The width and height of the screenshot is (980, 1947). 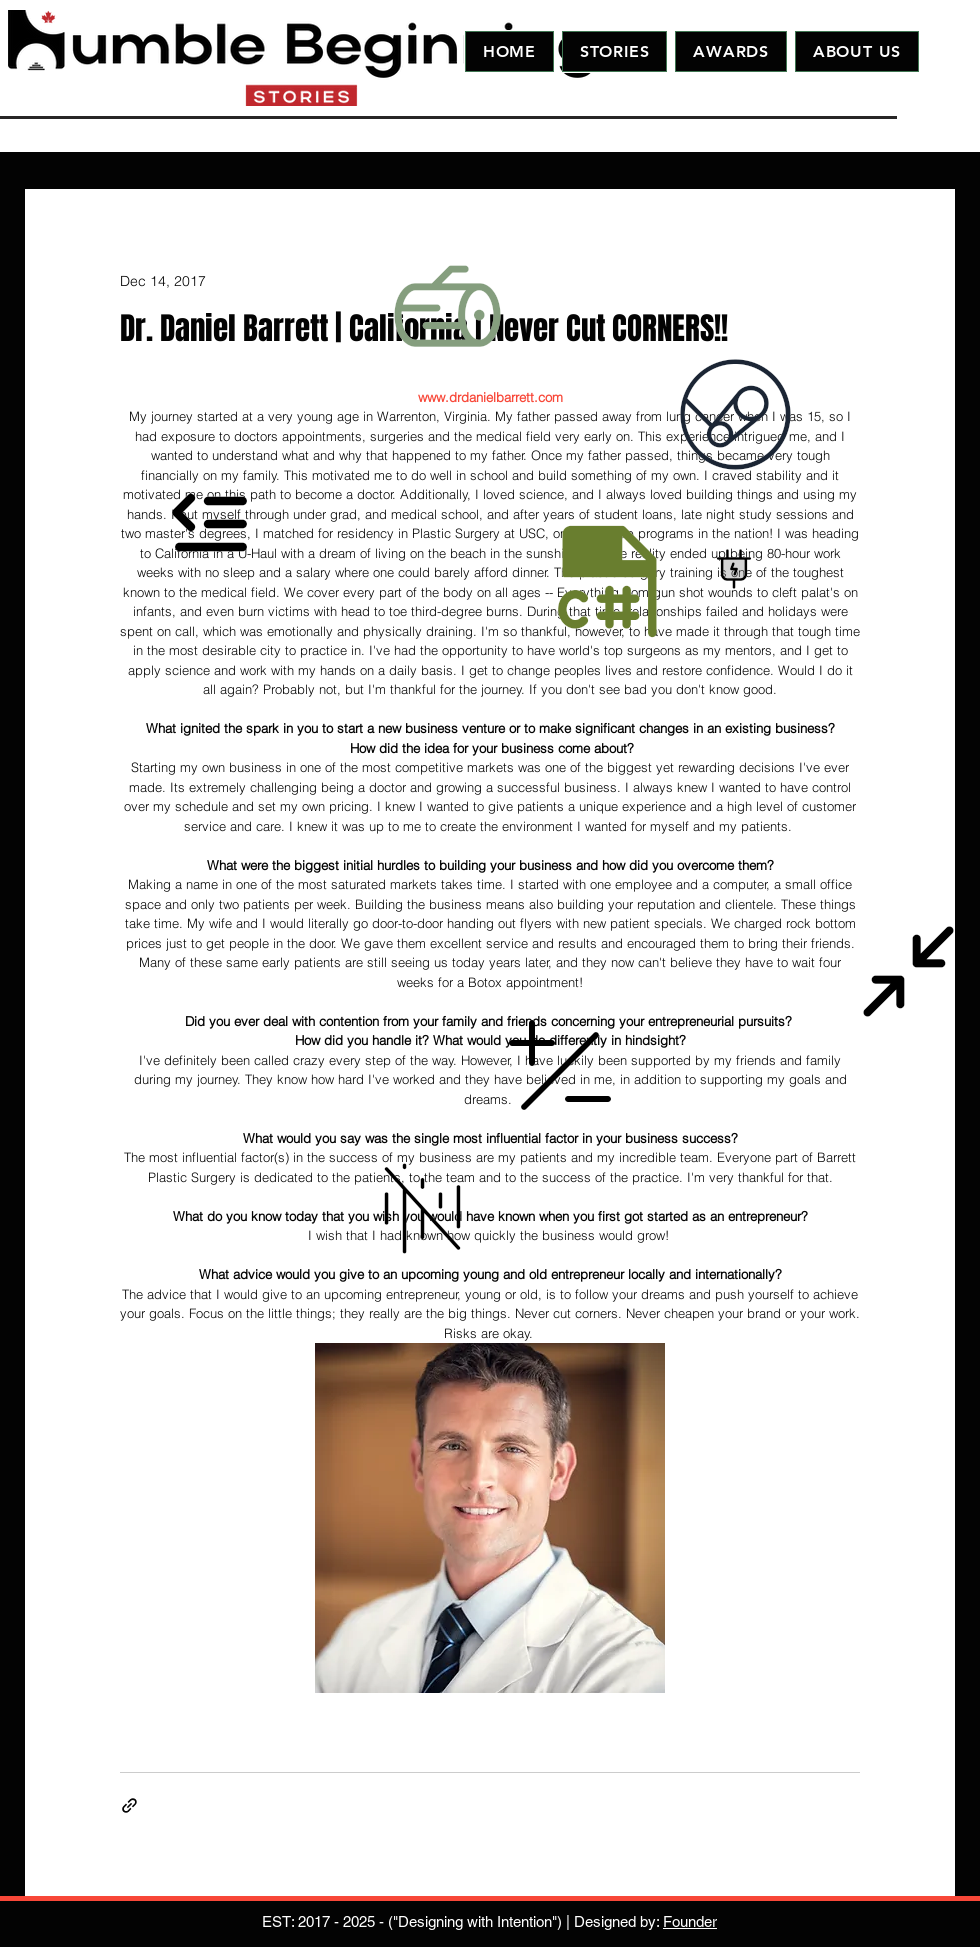 I want to click on decrease text indentation, so click(x=211, y=524).